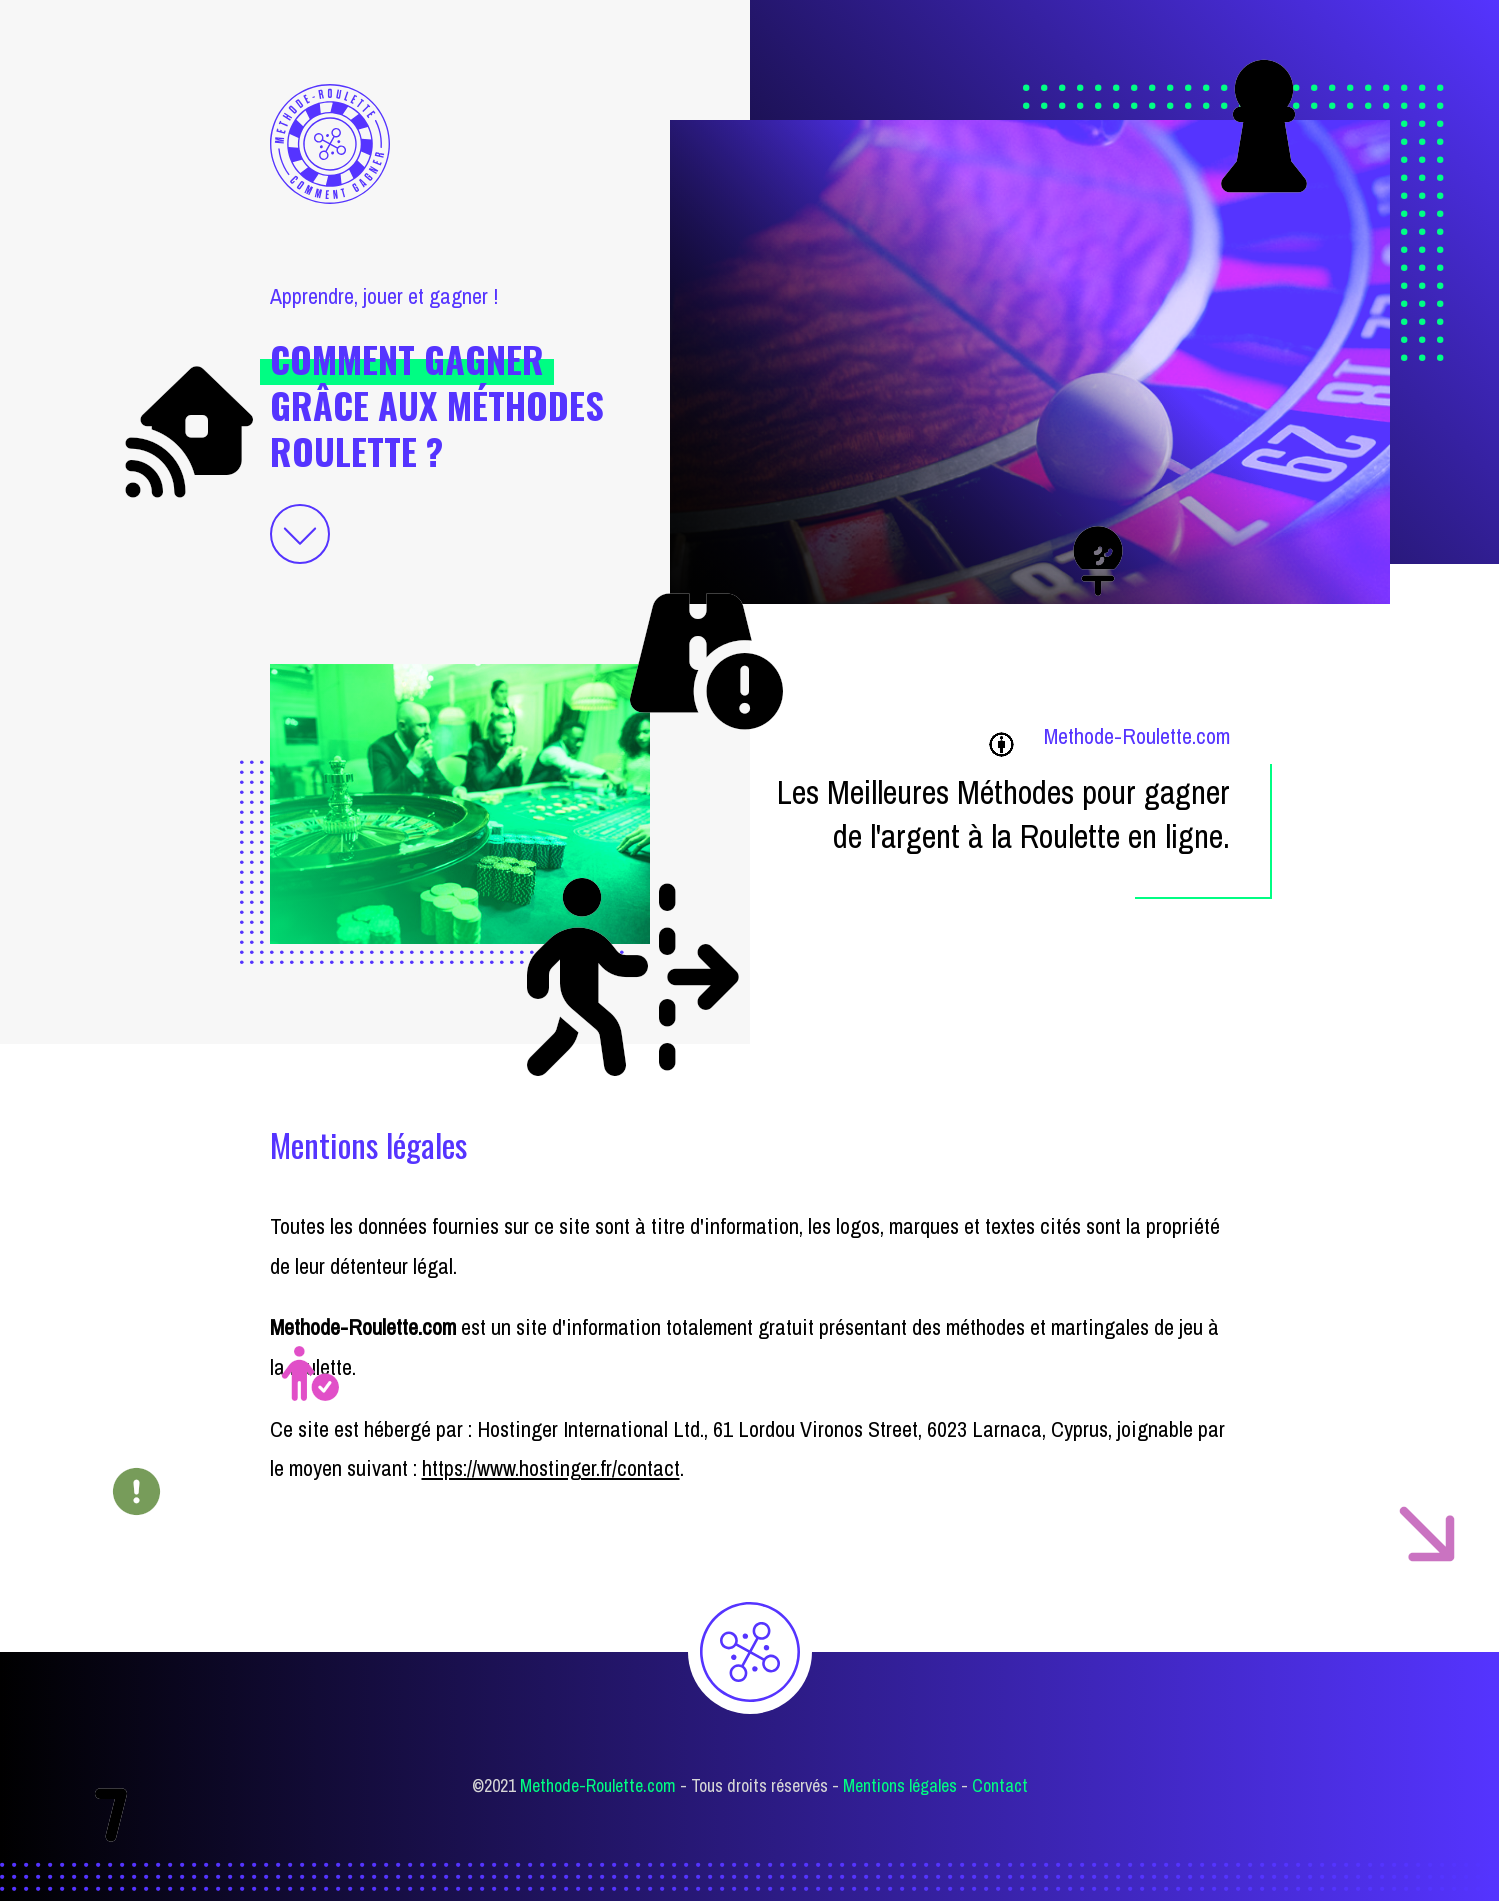  What do you see at coordinates (637, 977) in the screenshot?
I see `exit or leave current area` at bounding box center [637, 977].